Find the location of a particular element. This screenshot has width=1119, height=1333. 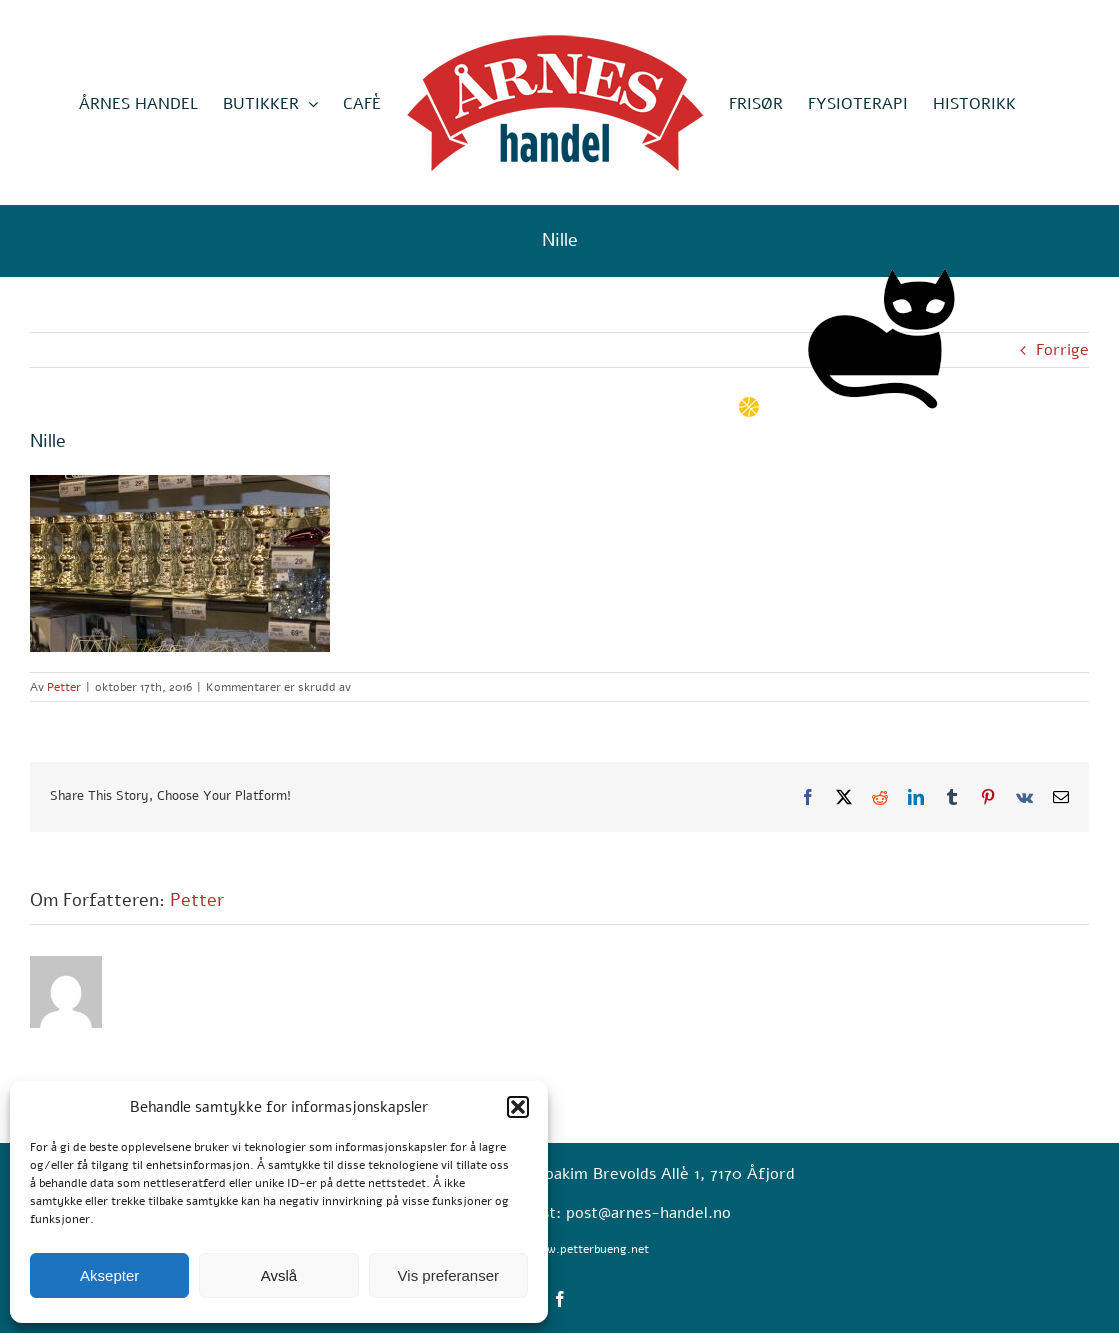

access basketball or sports content is located at coordinates (749, 407).